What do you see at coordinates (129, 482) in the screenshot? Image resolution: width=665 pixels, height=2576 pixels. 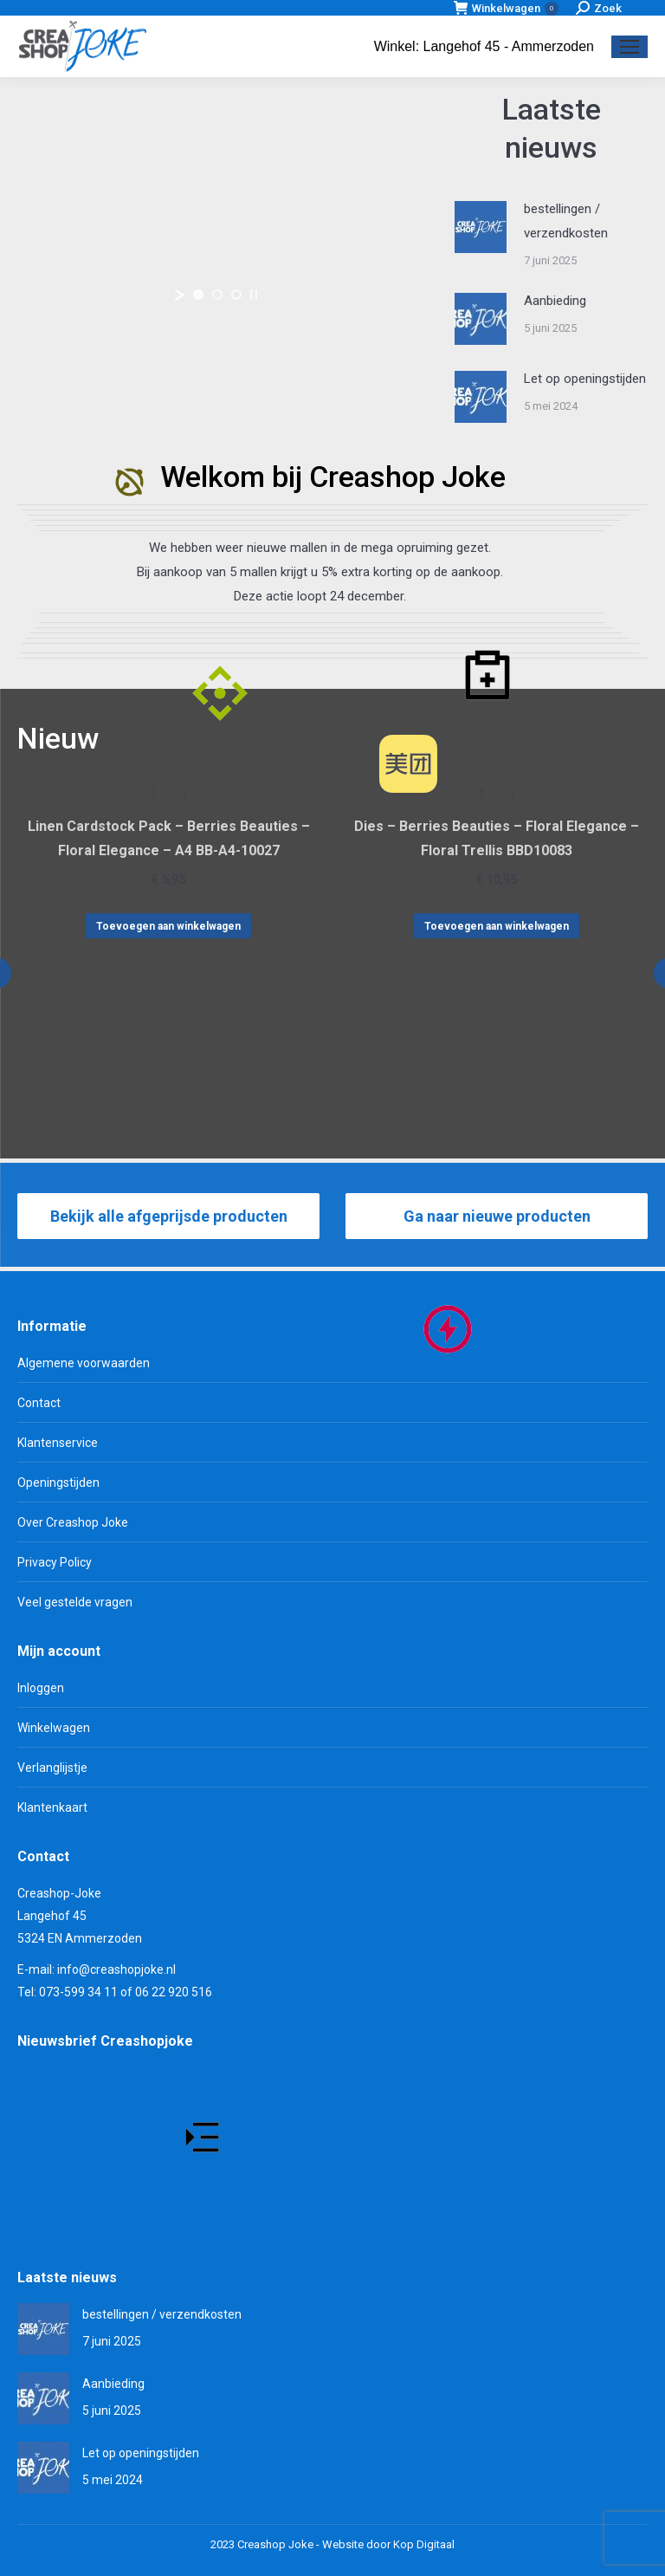 I see `view notifications` at bounding box center [129, 482].